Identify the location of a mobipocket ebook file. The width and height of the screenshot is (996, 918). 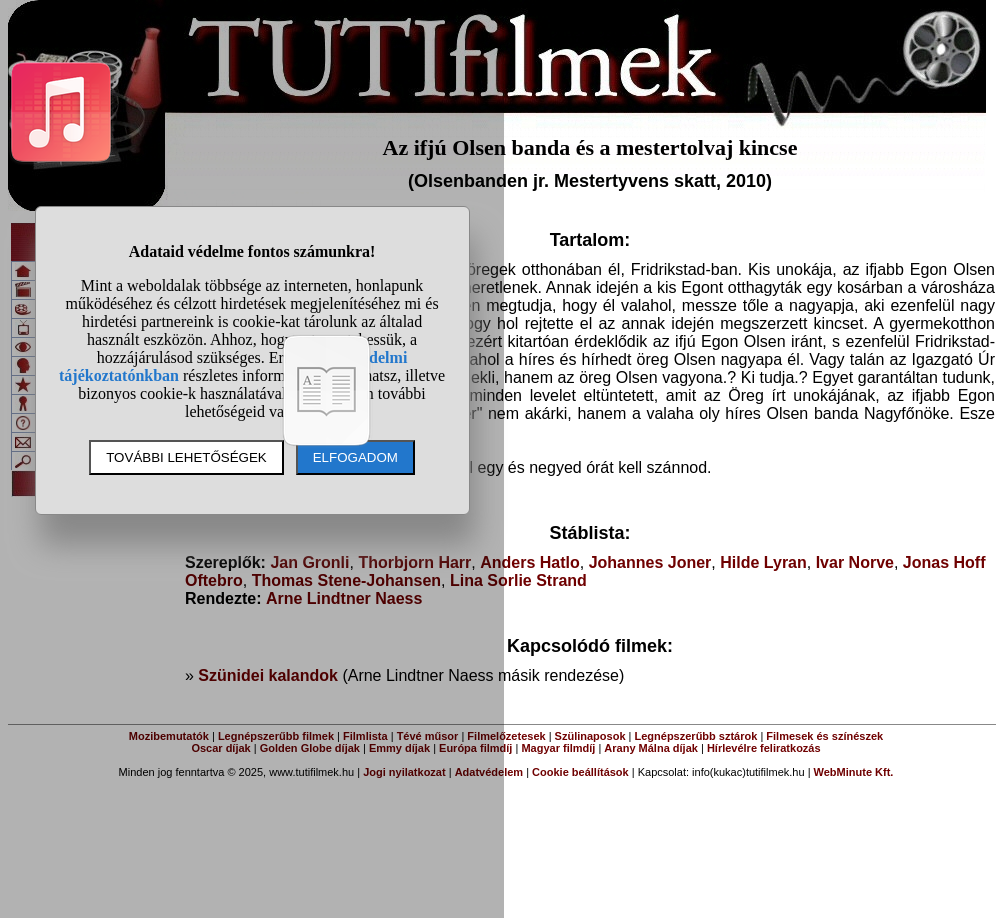
(326, 390).